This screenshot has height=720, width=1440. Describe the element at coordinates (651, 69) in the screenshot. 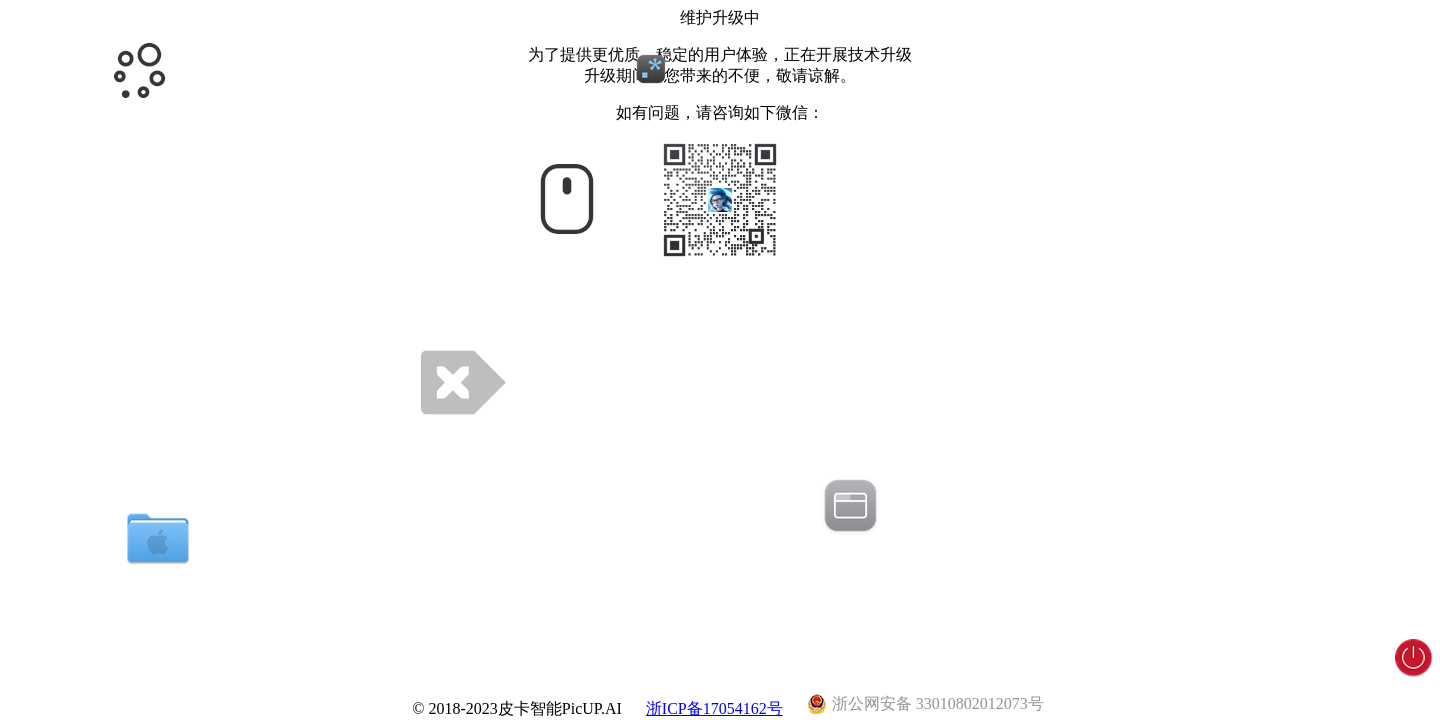

I see `open regexr app for testing regular expressions` at that location.